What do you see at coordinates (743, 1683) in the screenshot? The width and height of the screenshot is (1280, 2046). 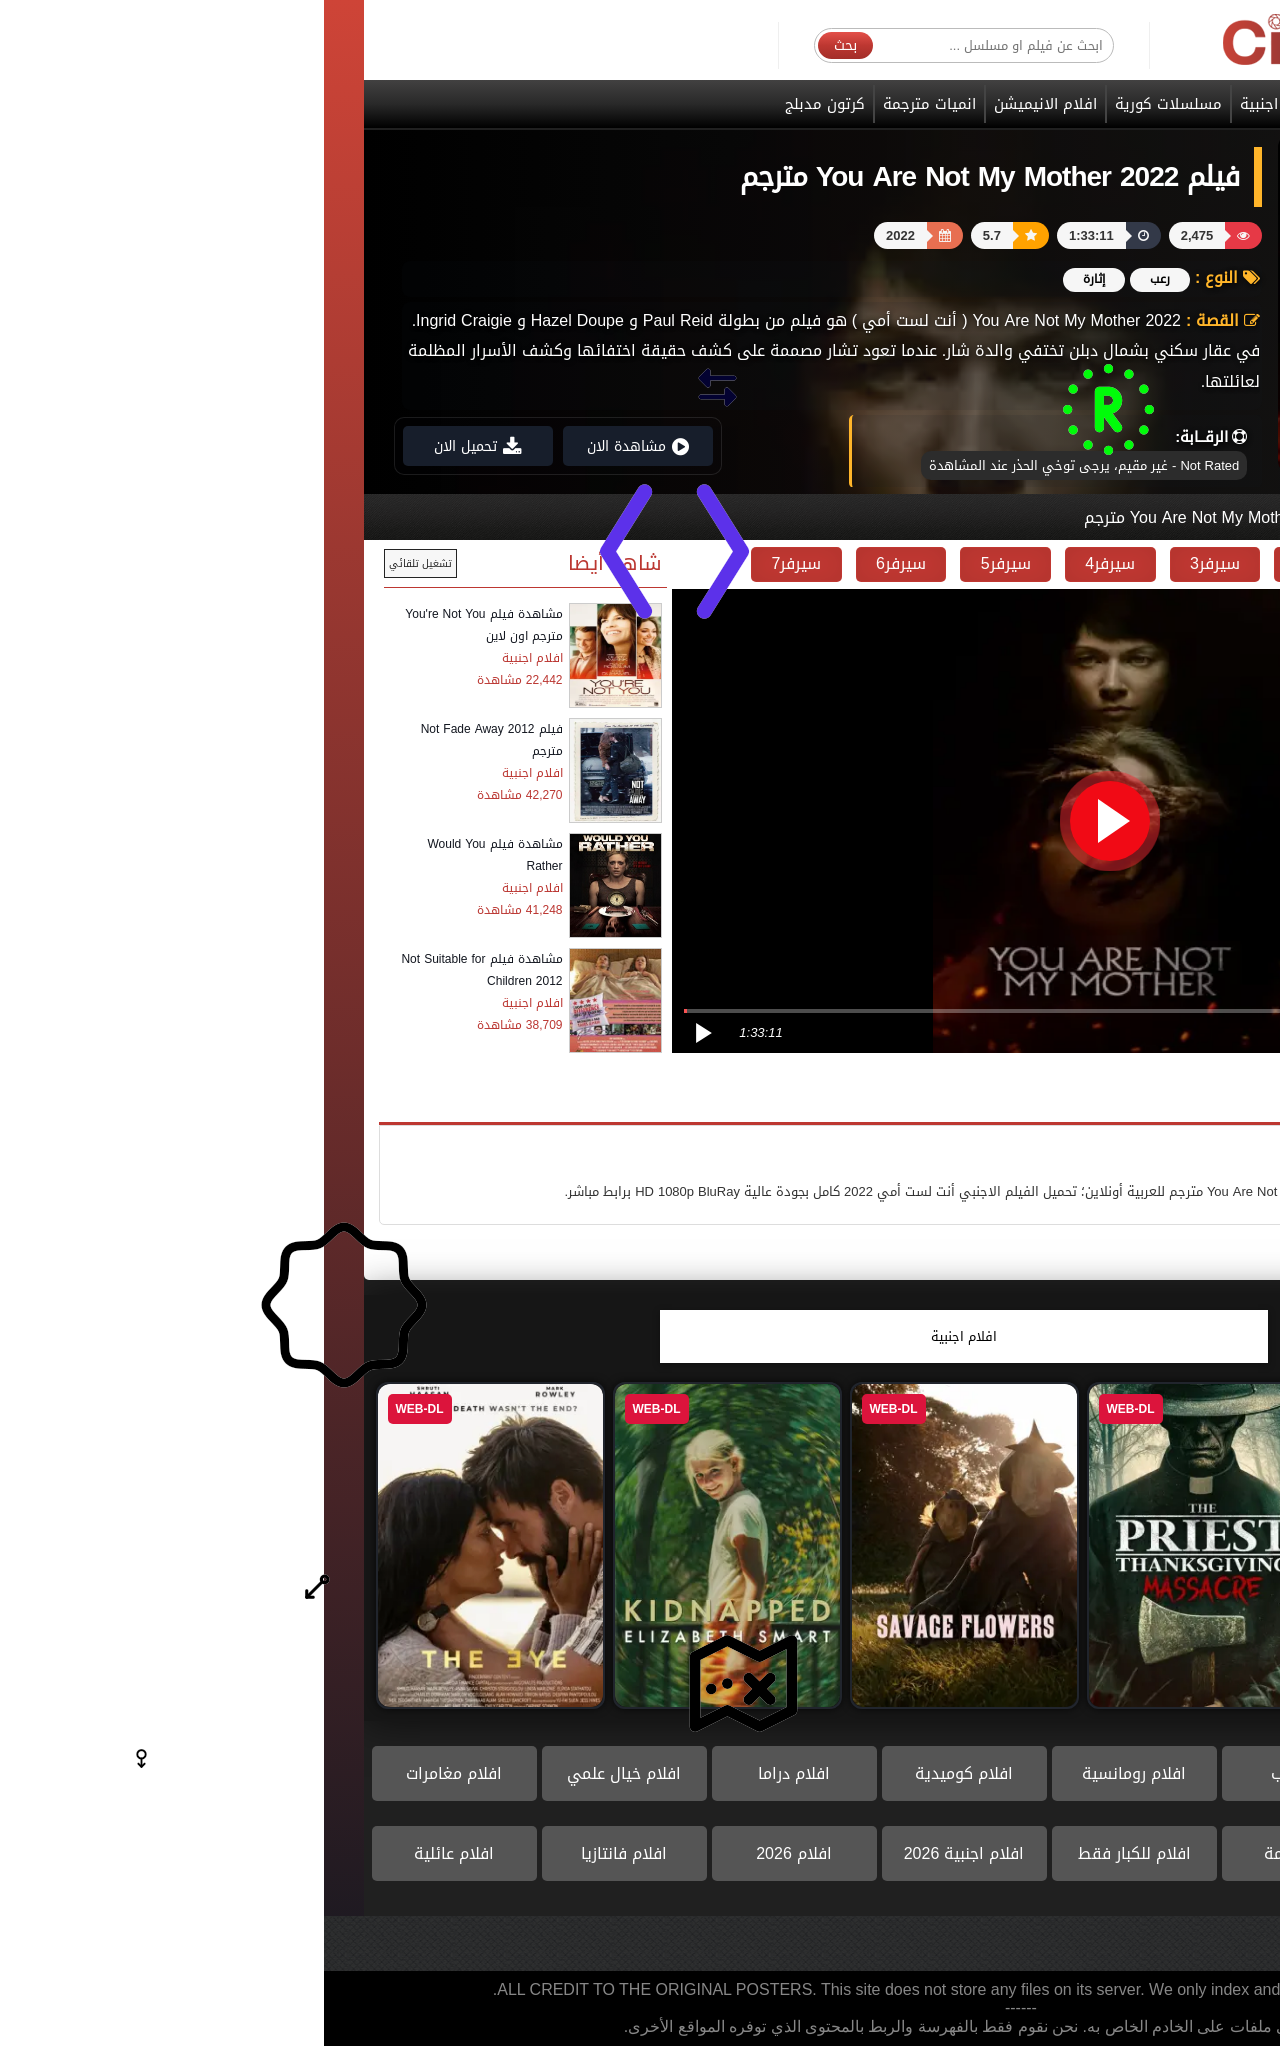 I see `view route directions on map` at bounding box center [743, 1683].